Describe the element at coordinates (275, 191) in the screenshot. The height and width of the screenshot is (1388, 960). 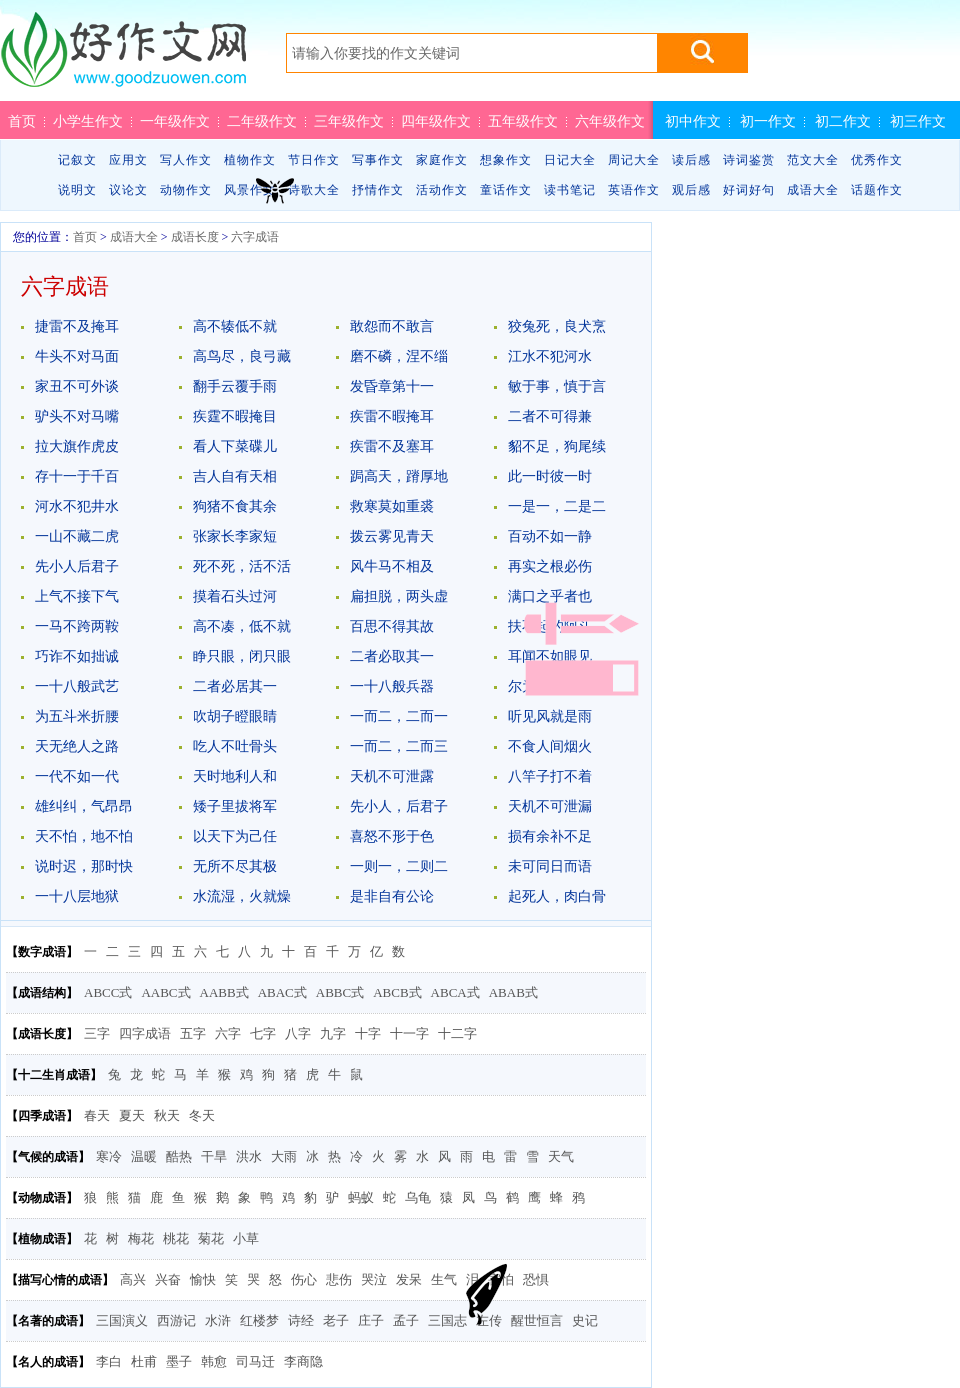
I see `cicada or insect-themed game element` at that location.